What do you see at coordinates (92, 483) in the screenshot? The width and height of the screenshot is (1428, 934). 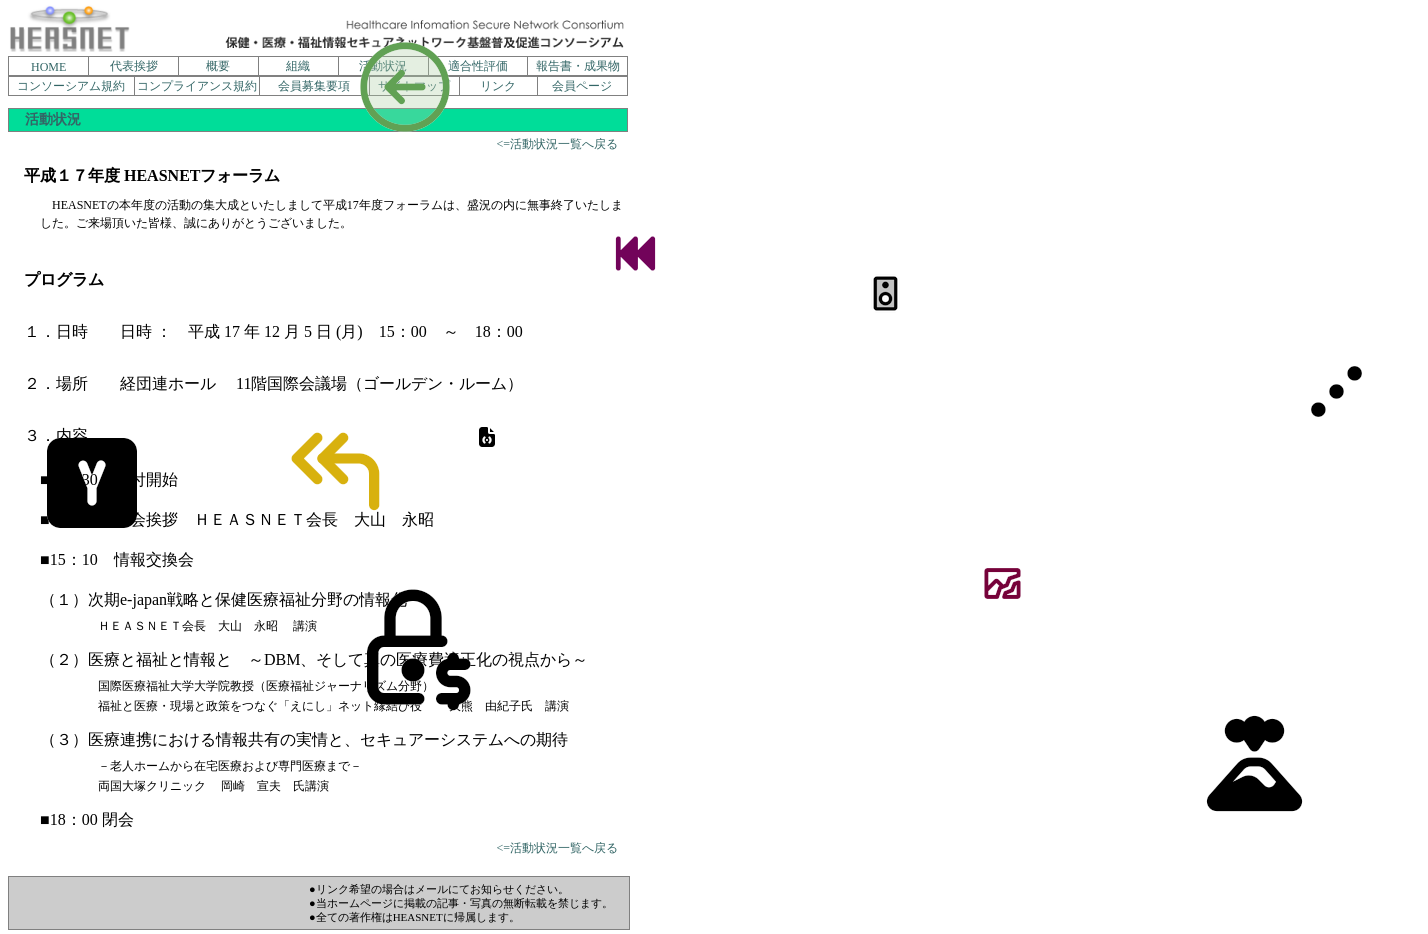 I see `represents the letter Y in a grid or keyboard interface` at bounding box center [92, 483].